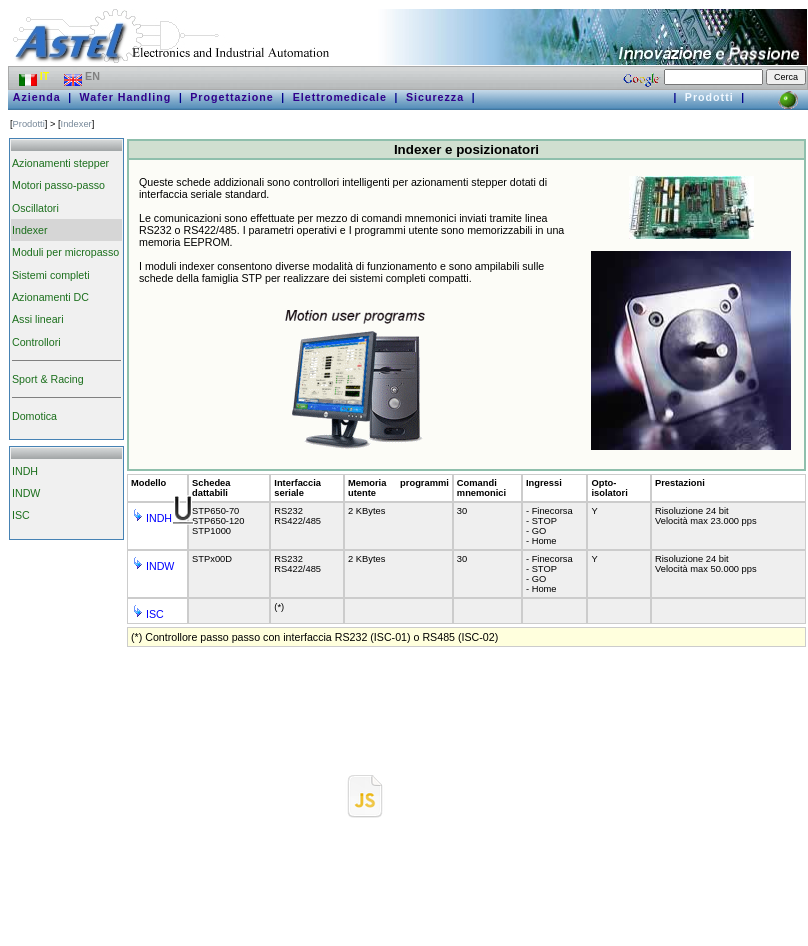 The height and width of the screenshot is (946, 808). Describe the element at coordinates (365, 796) in the screenshot. I see `indicates a javascript source file` at that location.